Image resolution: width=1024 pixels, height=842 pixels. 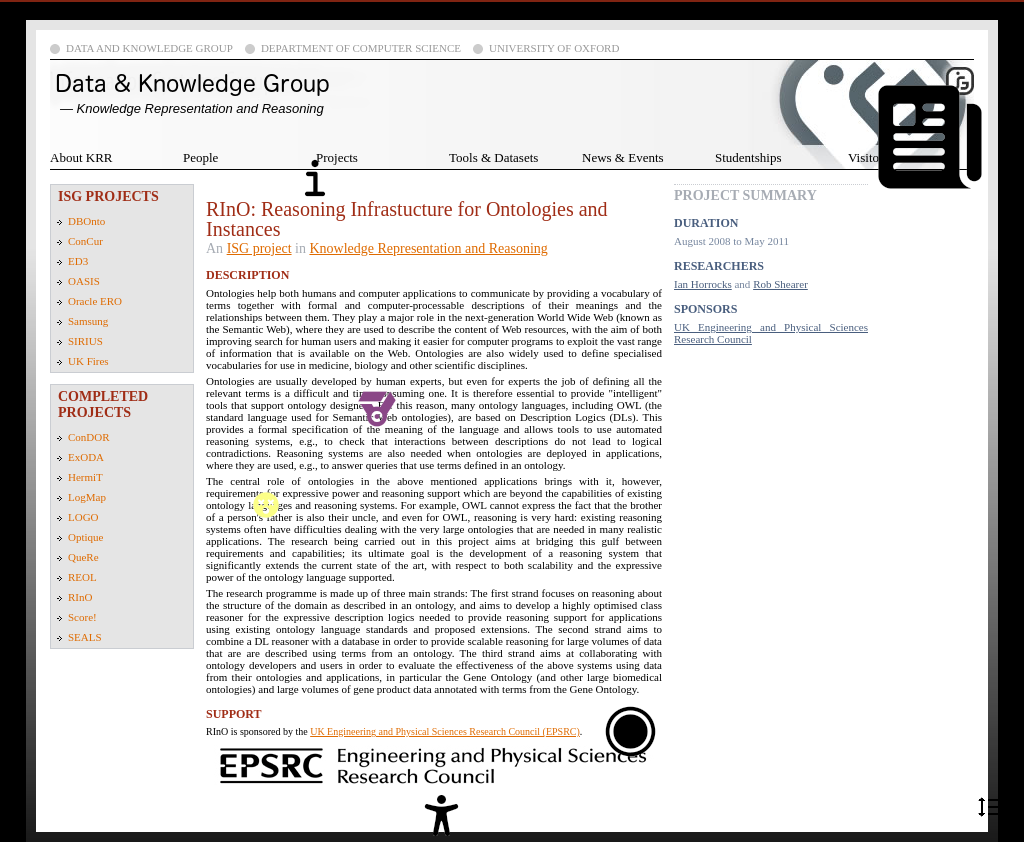 I want to click on adjust line spacing in text, so click(x=990, y=807).